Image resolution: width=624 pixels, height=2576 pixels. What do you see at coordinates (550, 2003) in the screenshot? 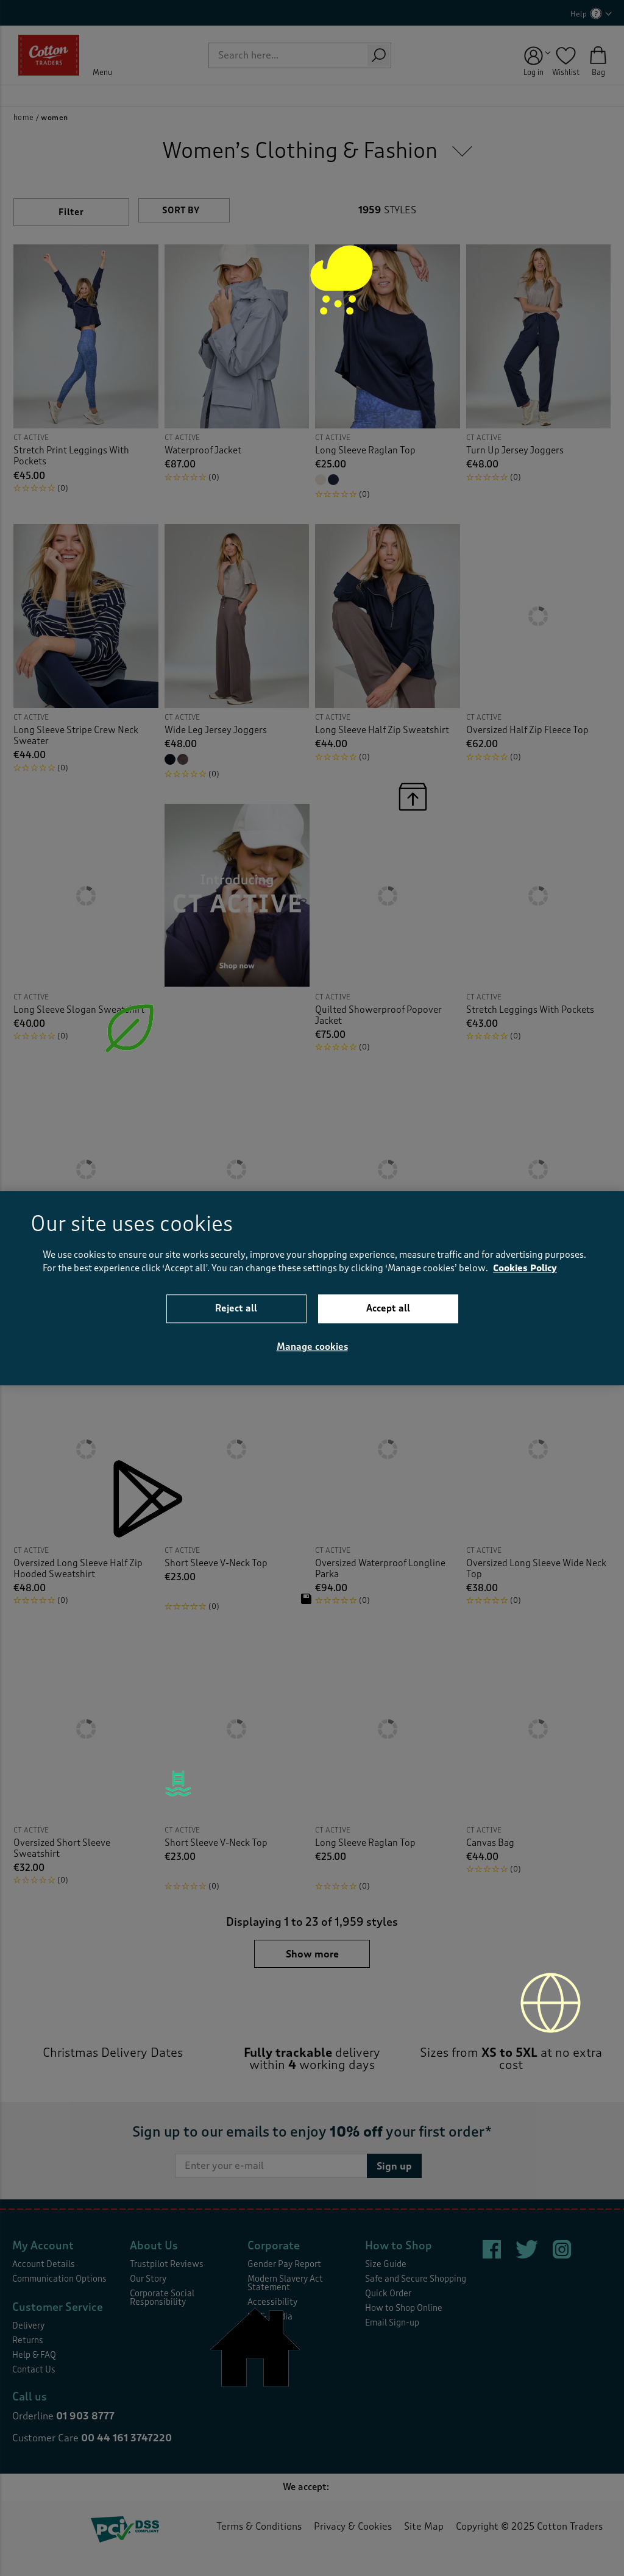
I see `switch to global or worldwide view` at bounding box center [550, 2003].